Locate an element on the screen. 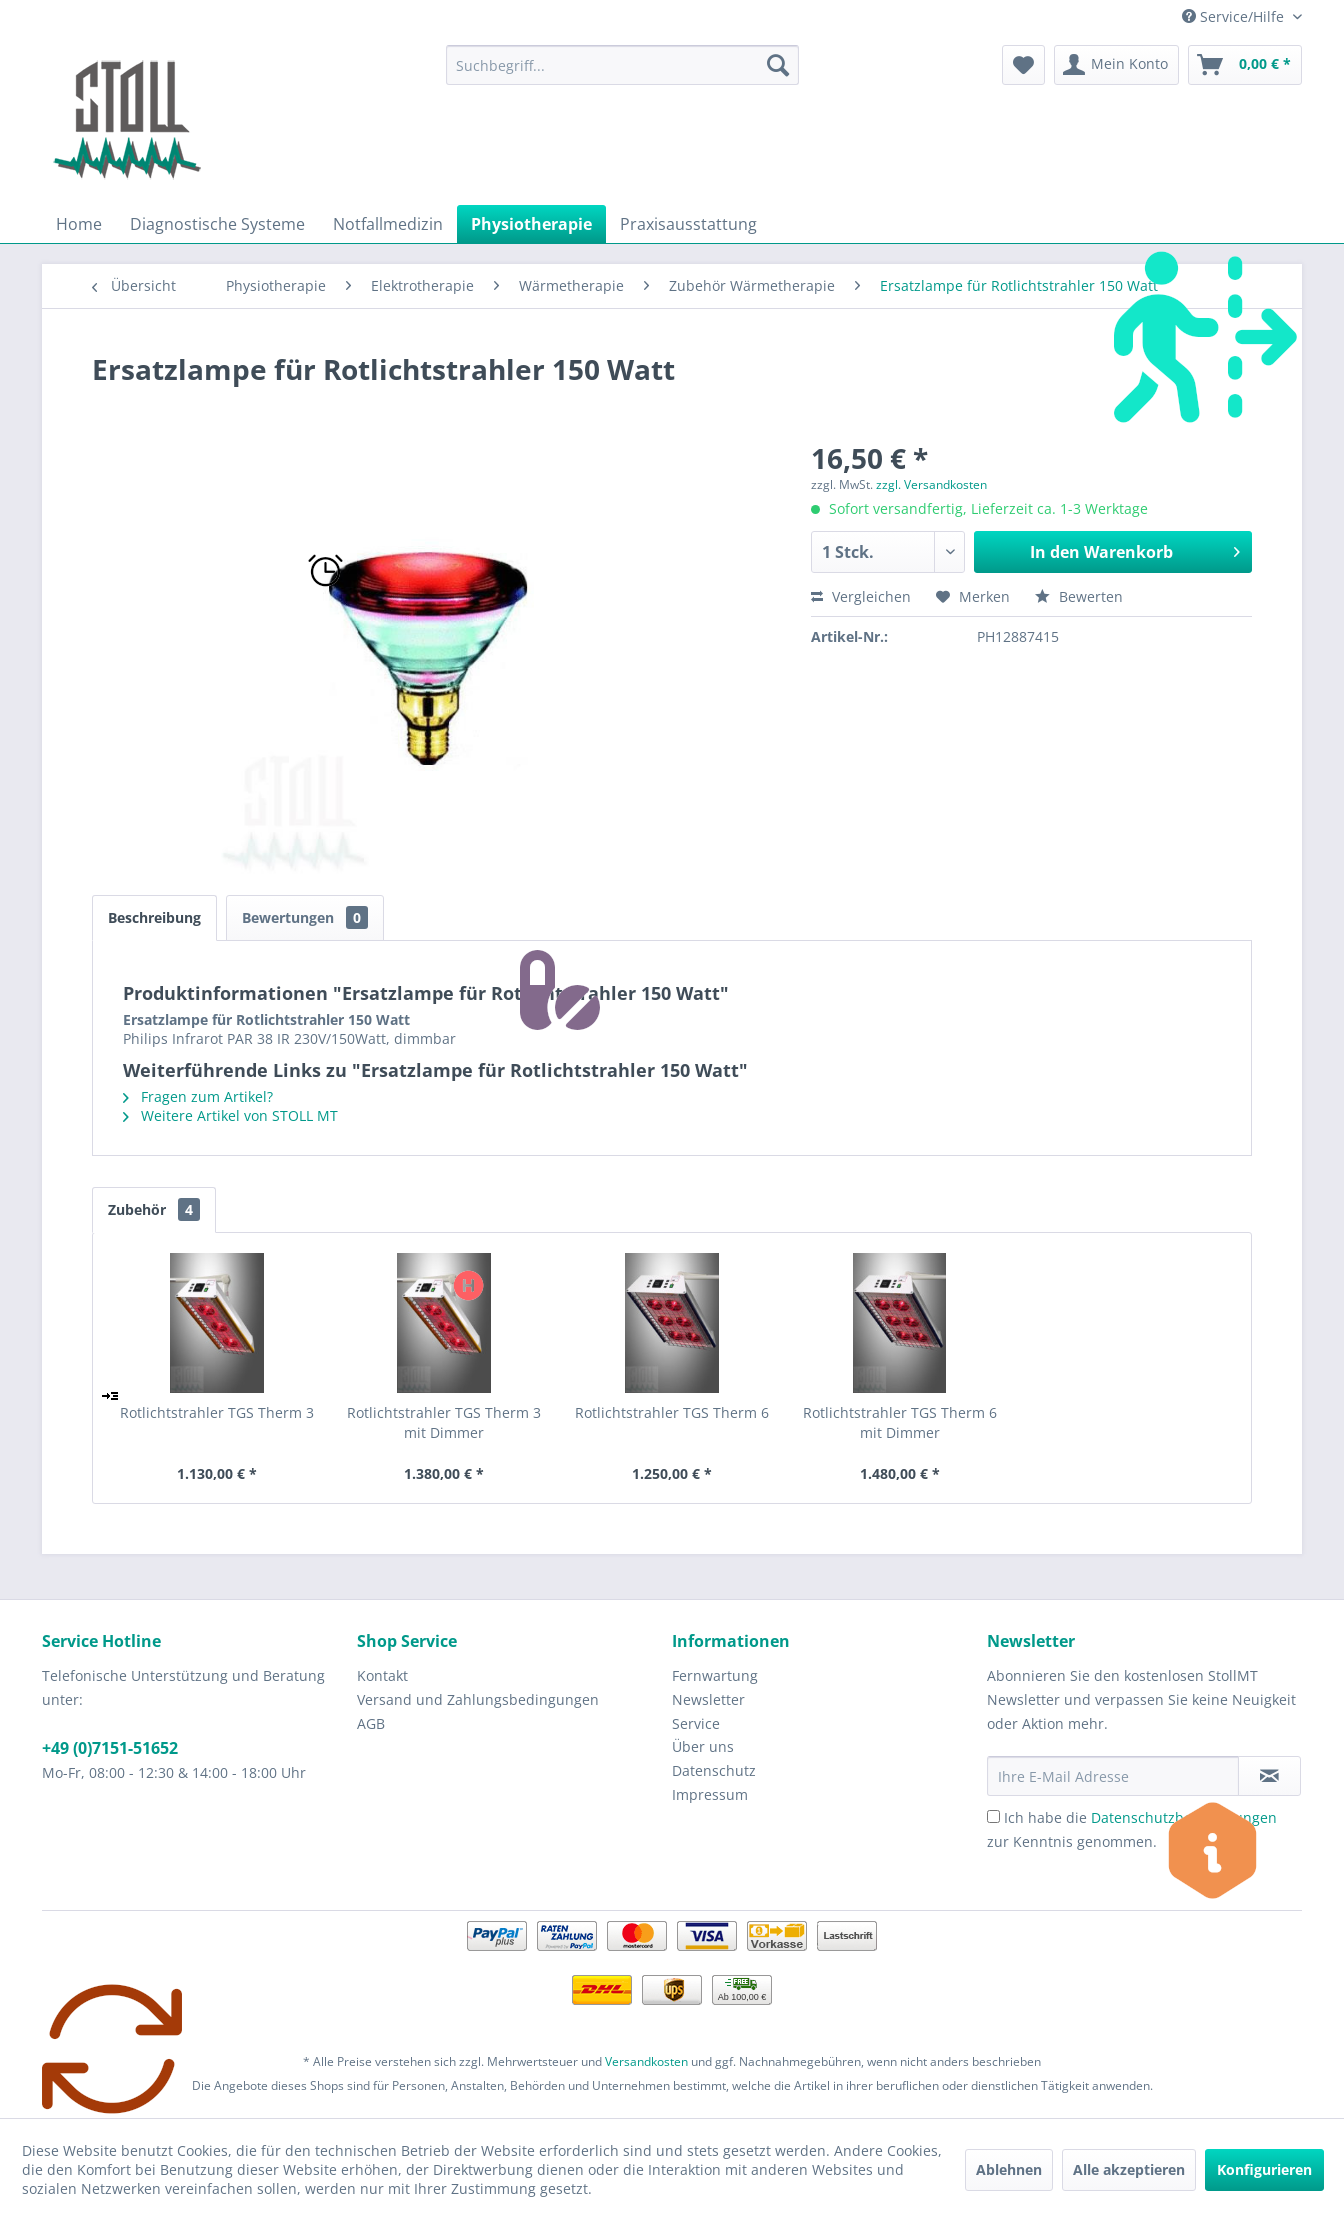  expand to read more content is located at coordinates (110, 1396).